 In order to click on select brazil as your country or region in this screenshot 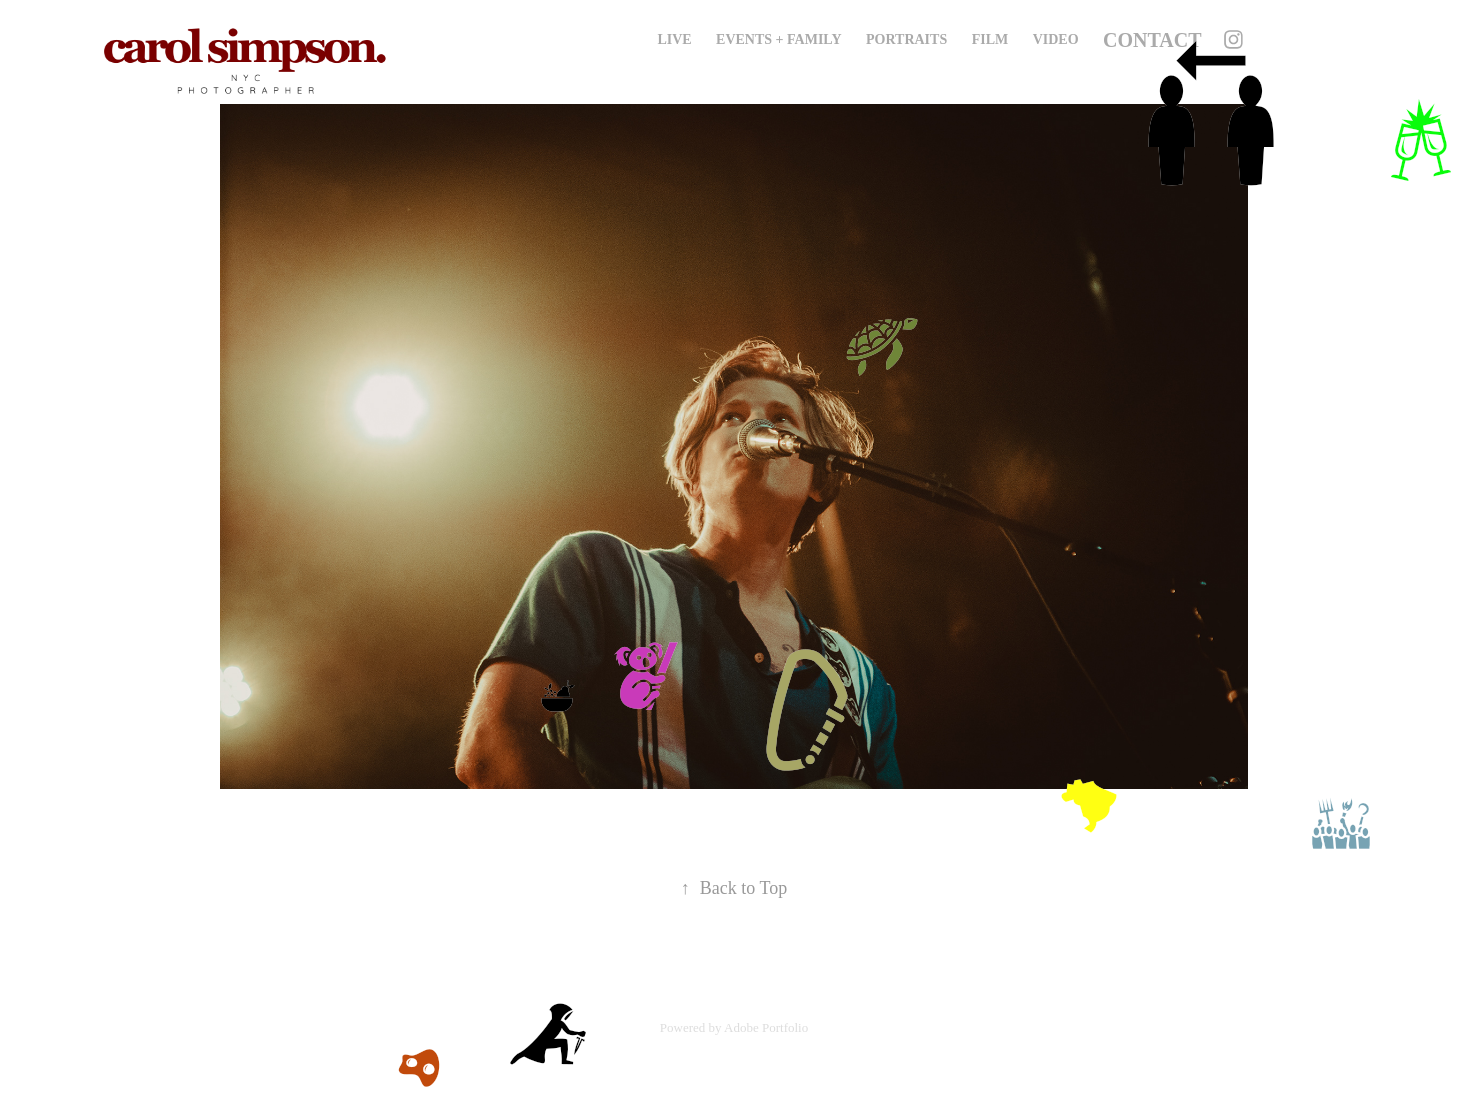, I will do `click(1089, 806)`.